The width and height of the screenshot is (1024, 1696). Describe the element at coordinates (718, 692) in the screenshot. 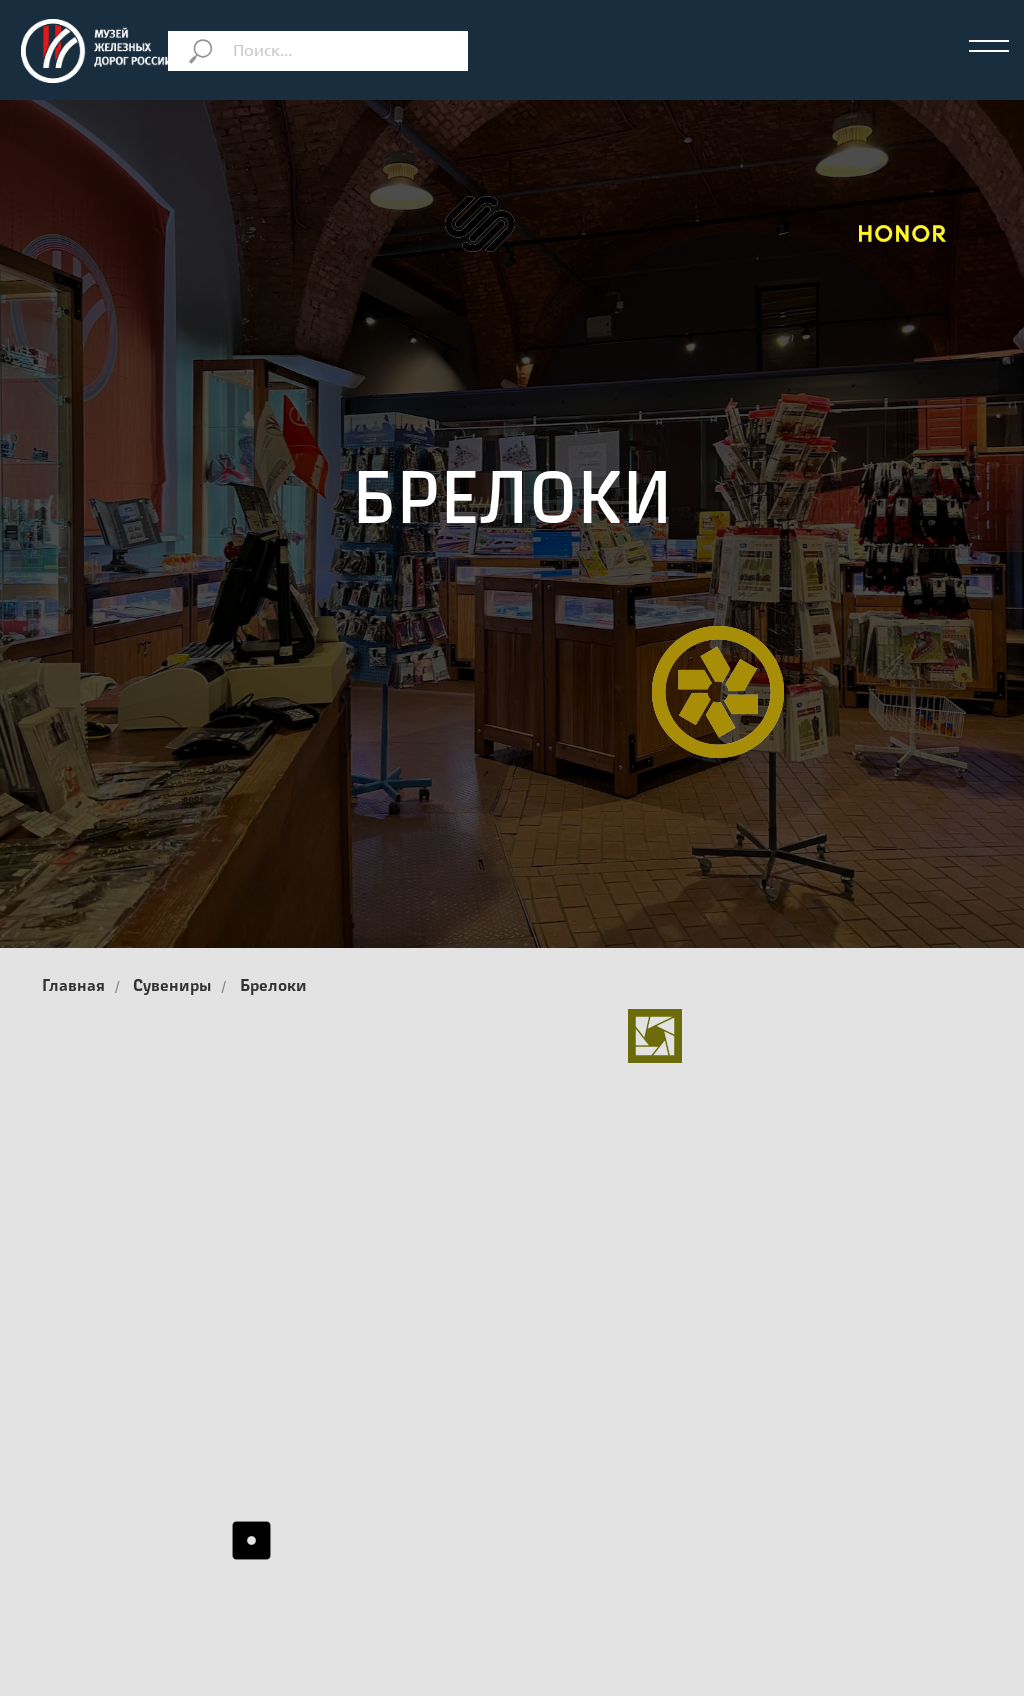

I see `open Pivotal Tracker app` at that location.